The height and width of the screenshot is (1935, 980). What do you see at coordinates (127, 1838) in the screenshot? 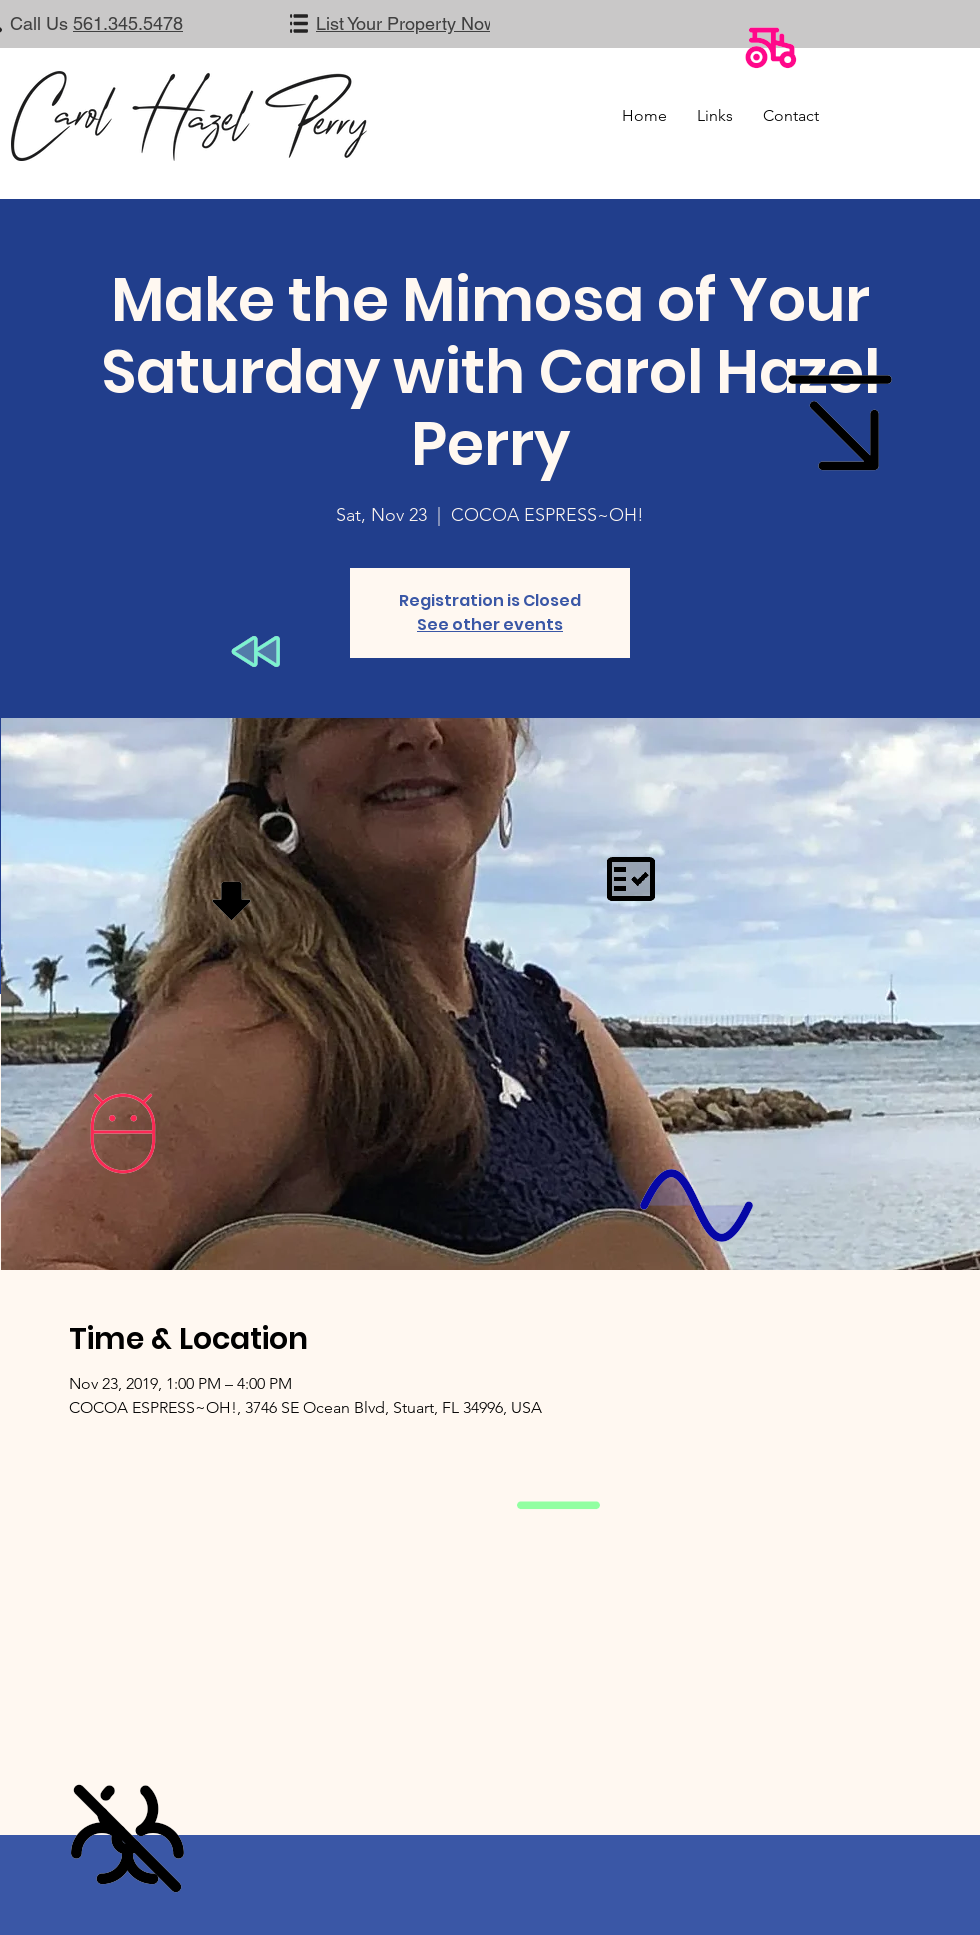
I see `indicates biohazard warning is disabled` at bounding box center [127, 1838].